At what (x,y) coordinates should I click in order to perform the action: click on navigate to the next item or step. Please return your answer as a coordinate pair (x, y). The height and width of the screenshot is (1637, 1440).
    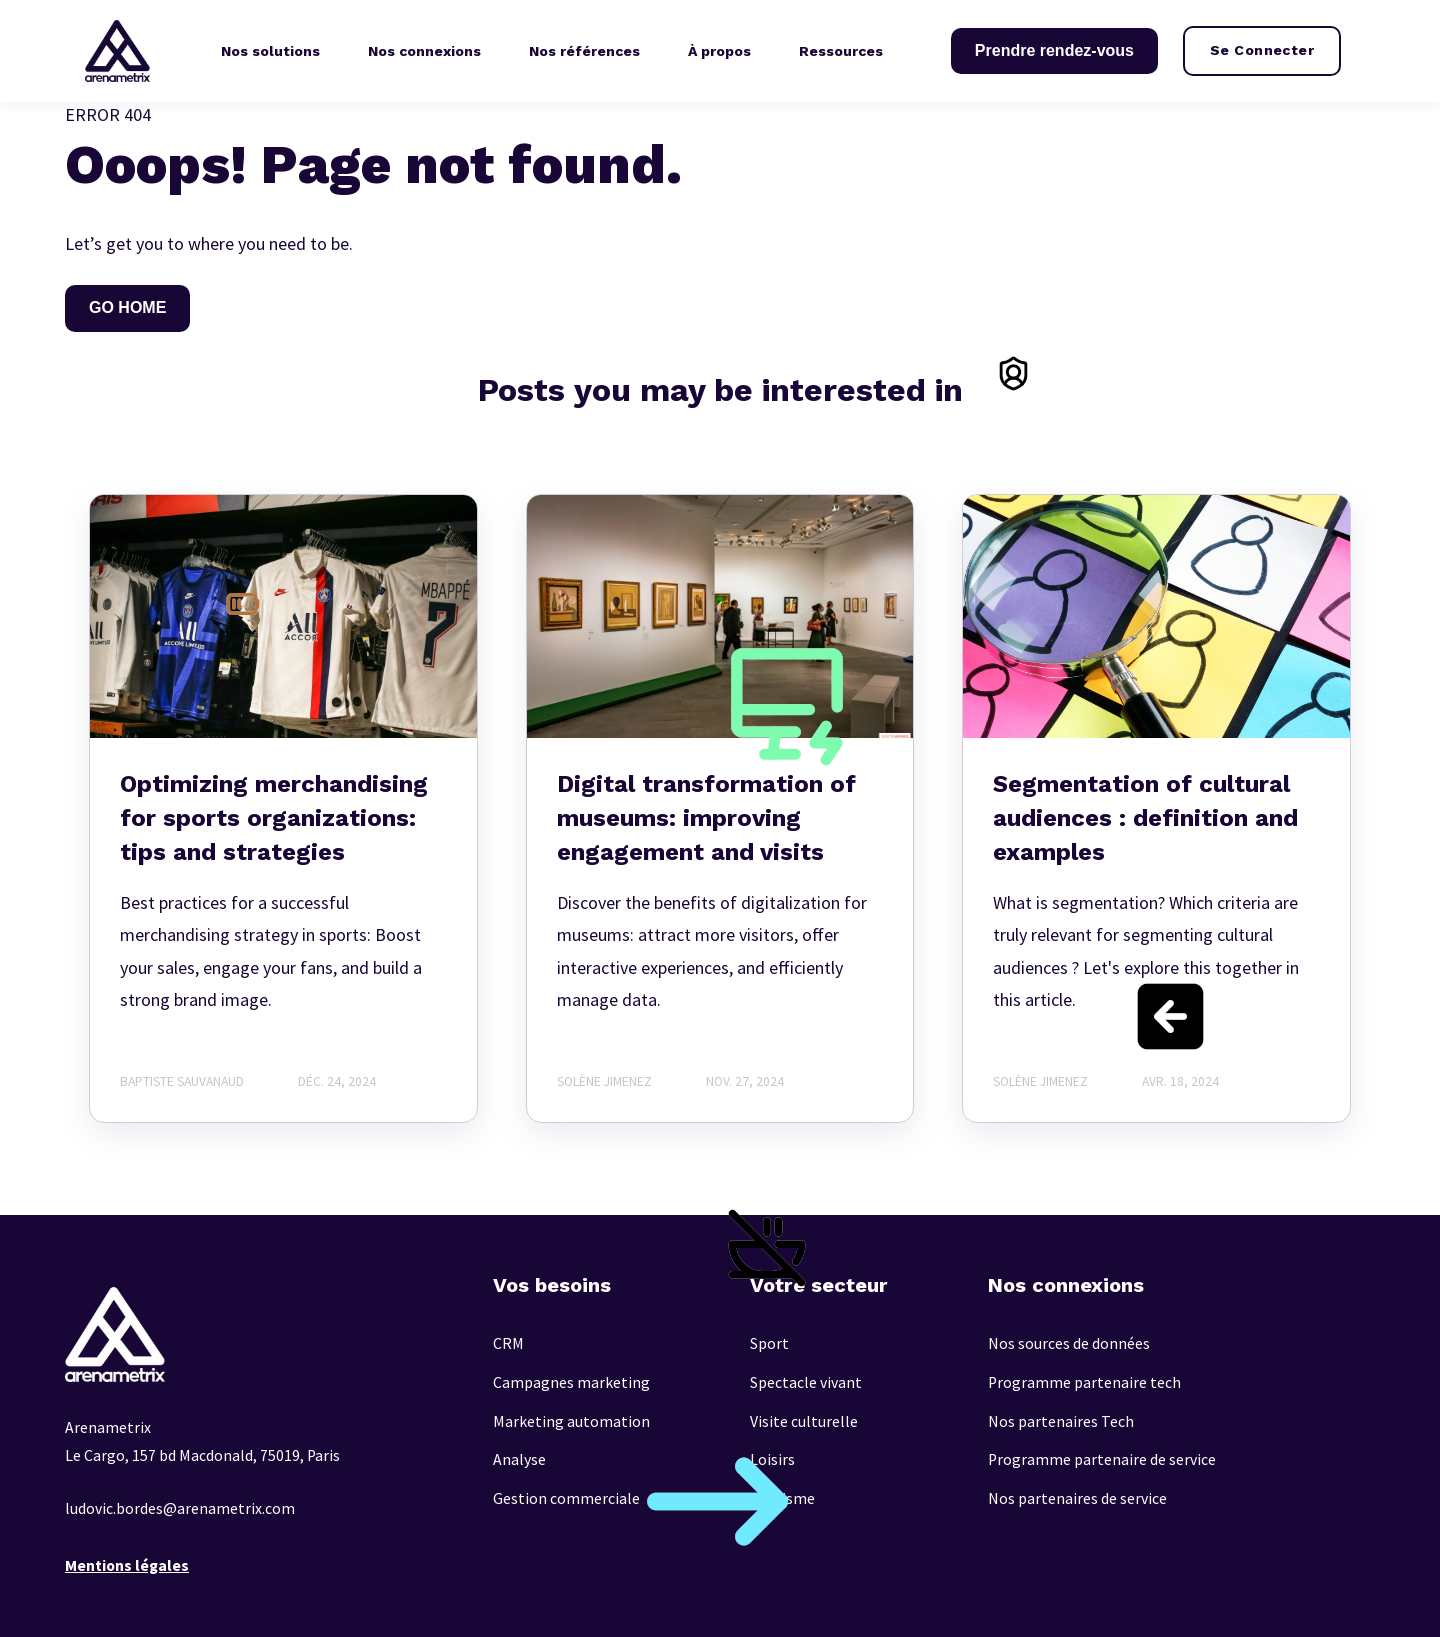
    Looking at the image, I should click on (717, 1501).